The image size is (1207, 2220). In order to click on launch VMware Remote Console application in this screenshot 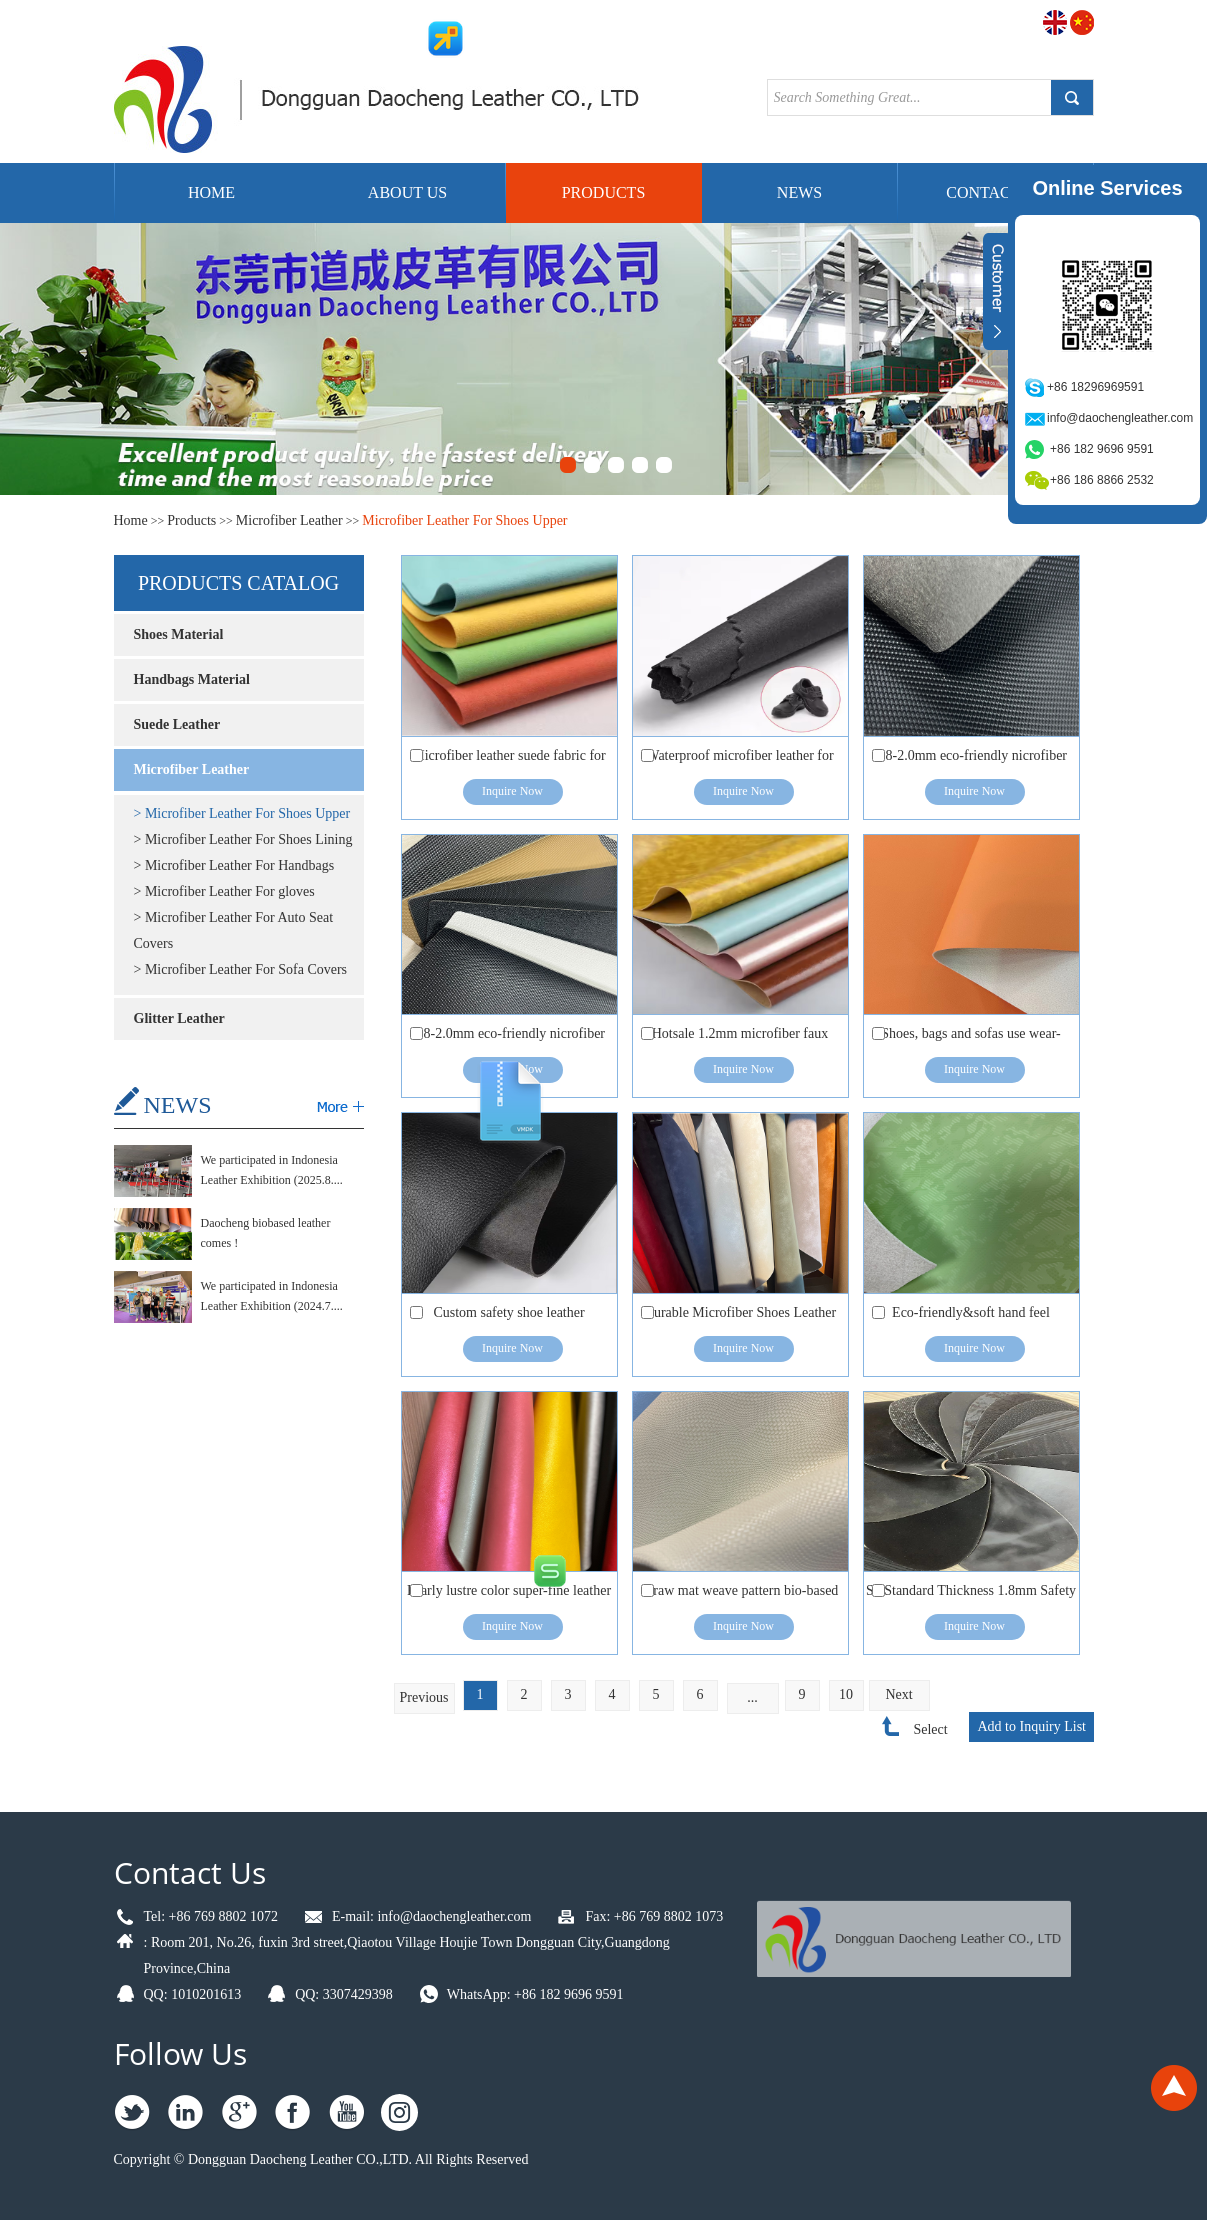, I will do `click(445, 38)`.